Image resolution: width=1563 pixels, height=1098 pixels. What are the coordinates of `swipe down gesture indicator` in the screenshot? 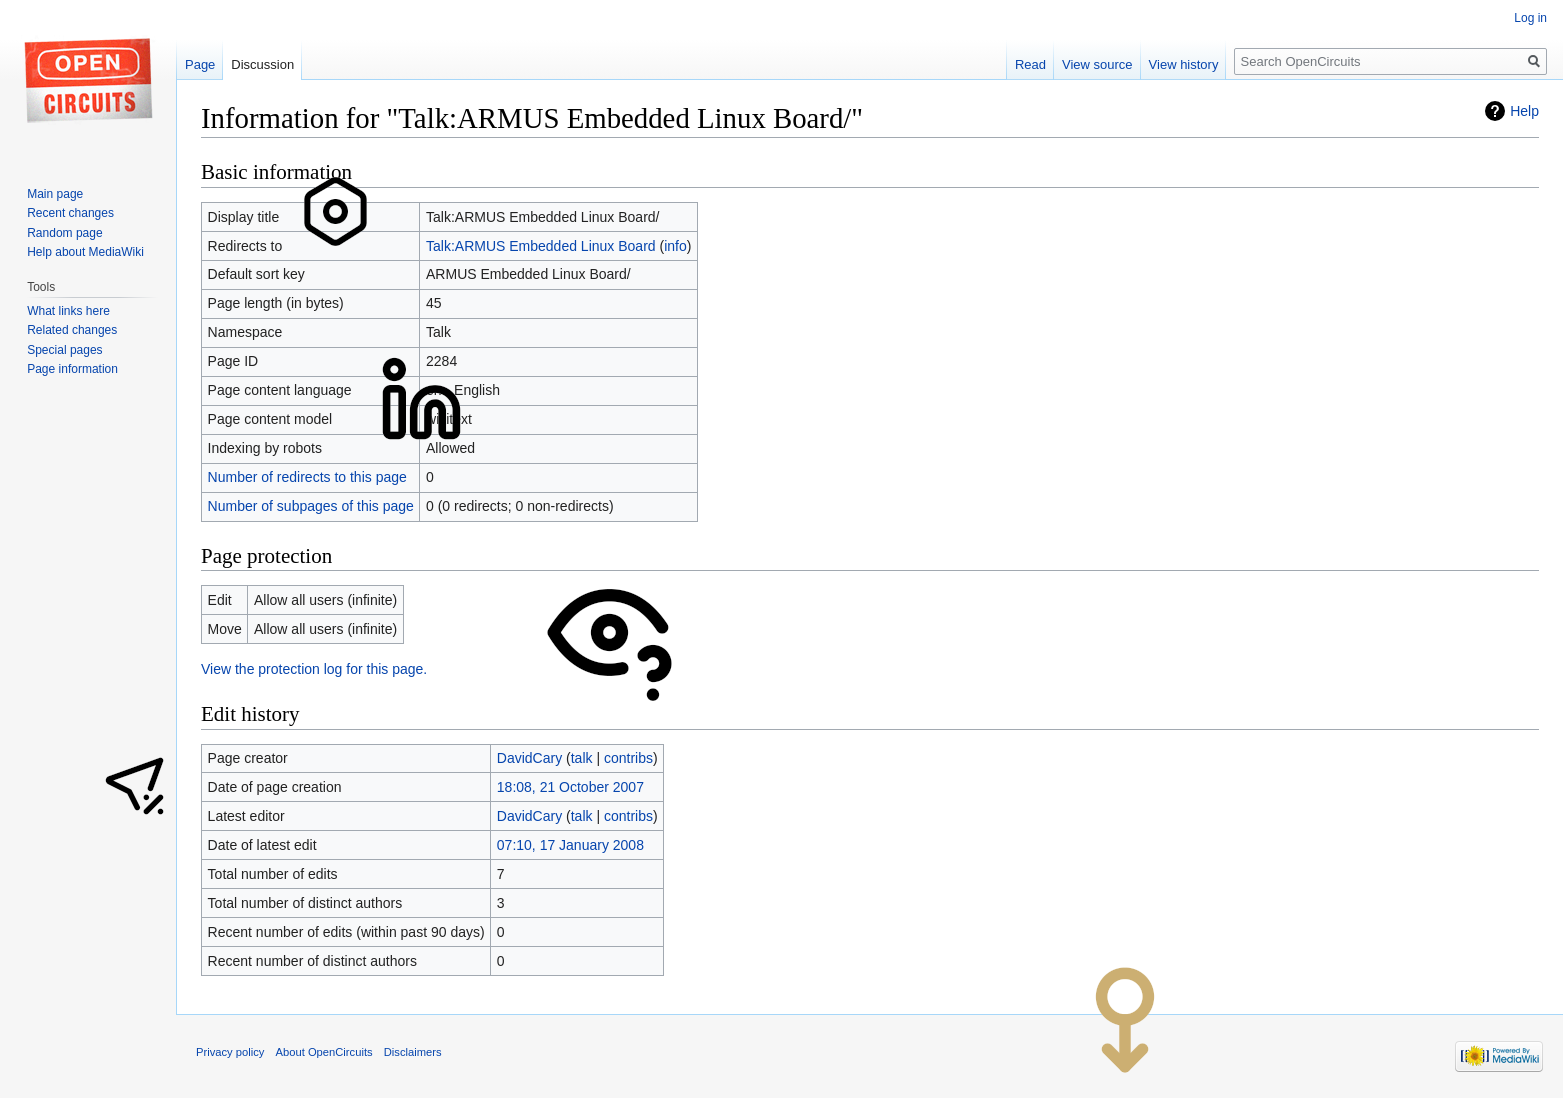 It's located at (1125, 1020).